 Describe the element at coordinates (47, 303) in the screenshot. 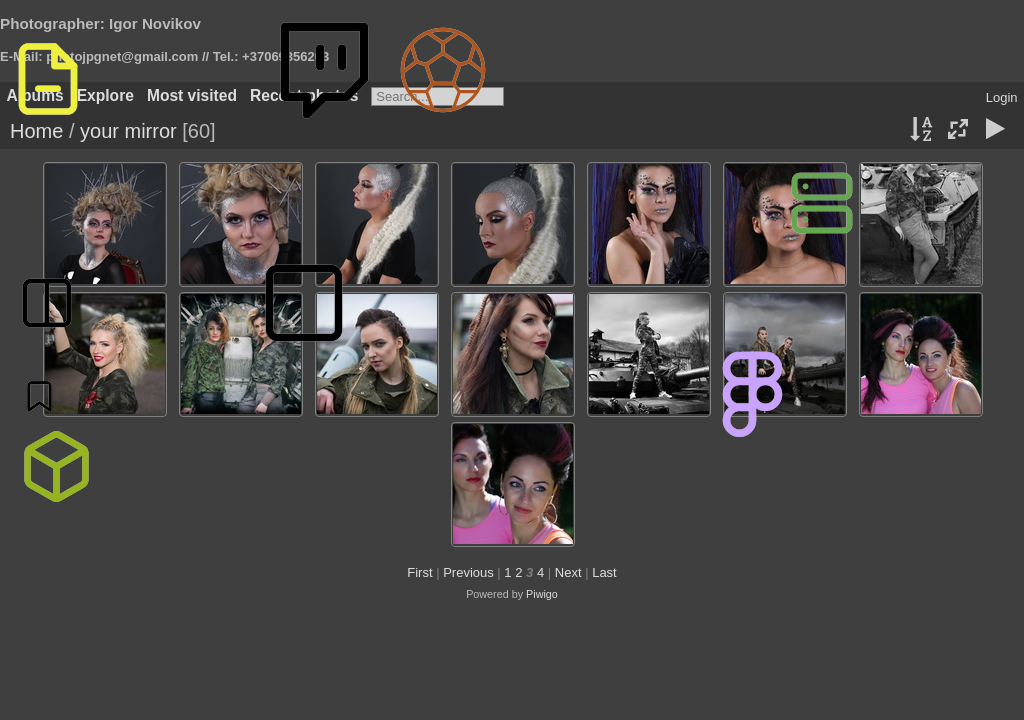

I see `switch to column layout view` at that location.